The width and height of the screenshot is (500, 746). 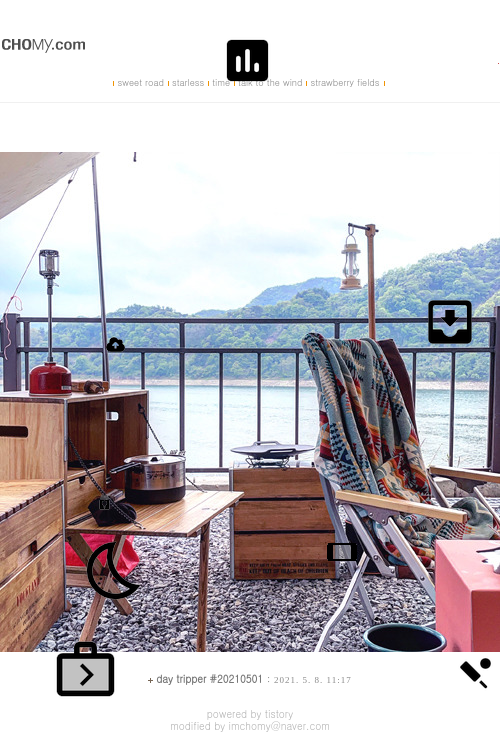 What do you see at coordinates (342, 552) in the screenshot?
I see `switch to landscape orientation` at bounding box center [342, 552].